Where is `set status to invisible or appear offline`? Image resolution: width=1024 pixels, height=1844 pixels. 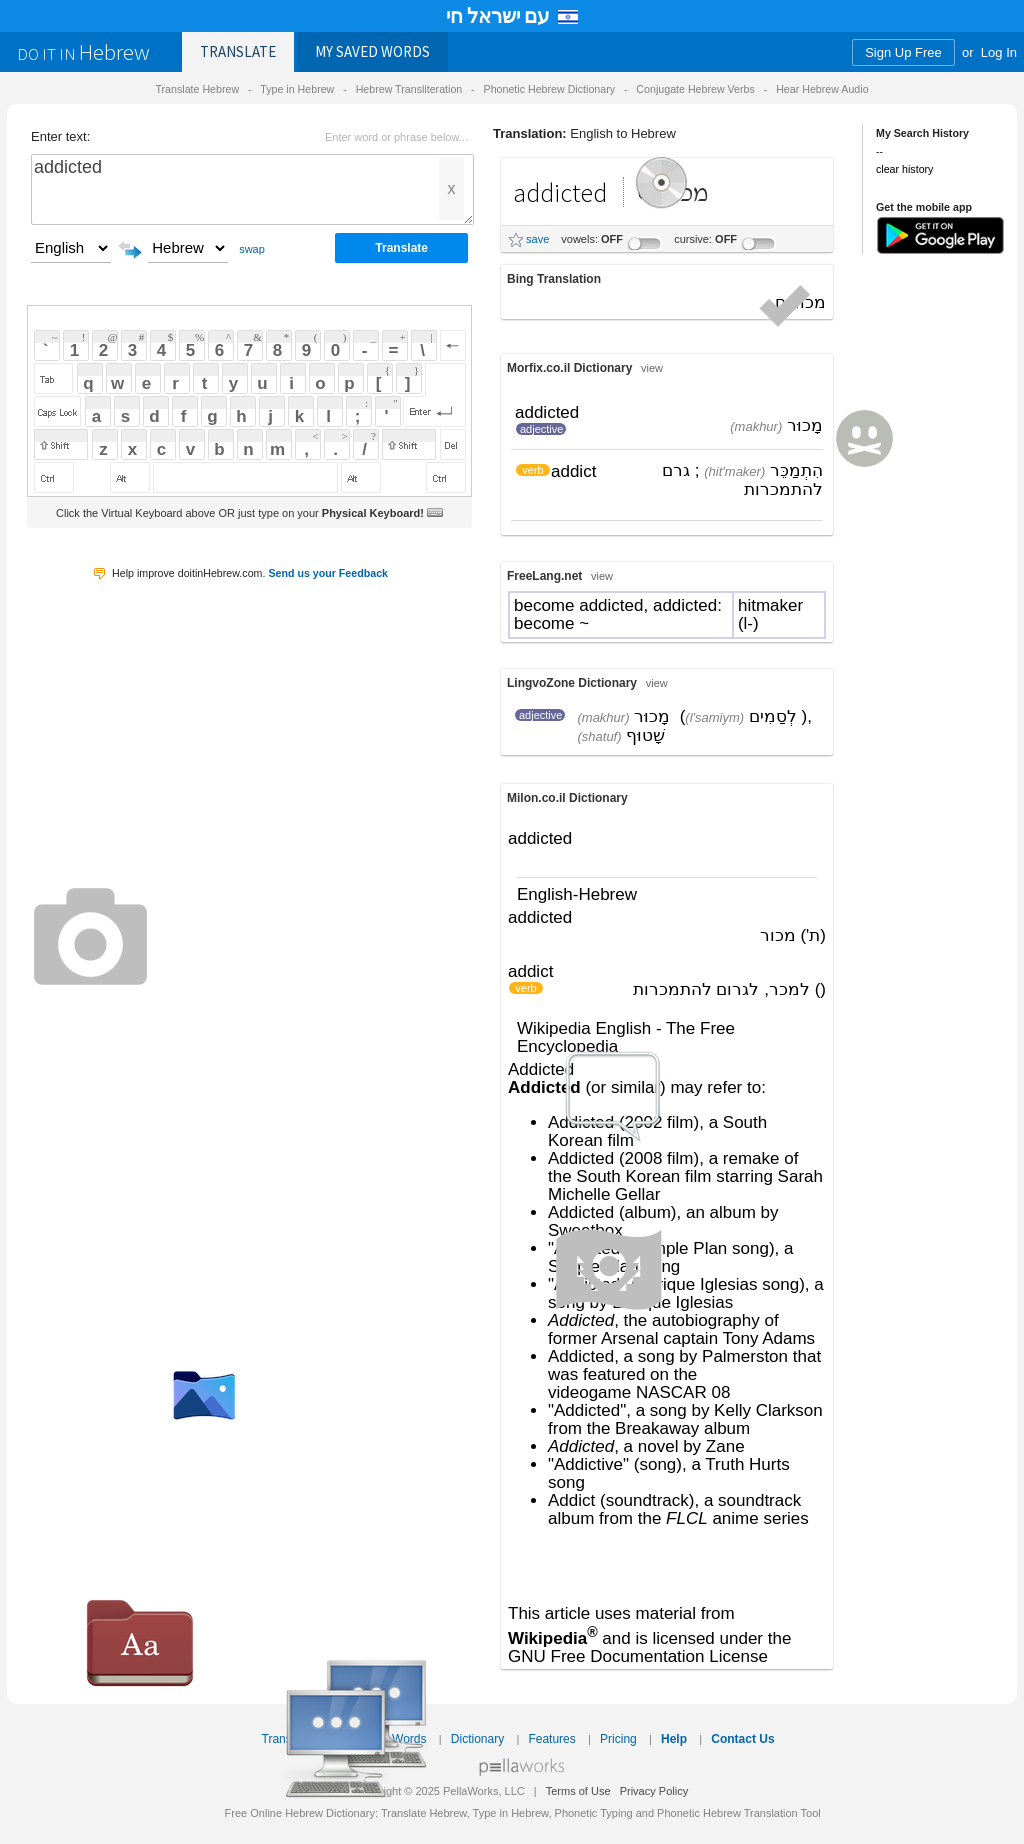 set status to invisible or appear offline is located at coordinates (613, 1095).